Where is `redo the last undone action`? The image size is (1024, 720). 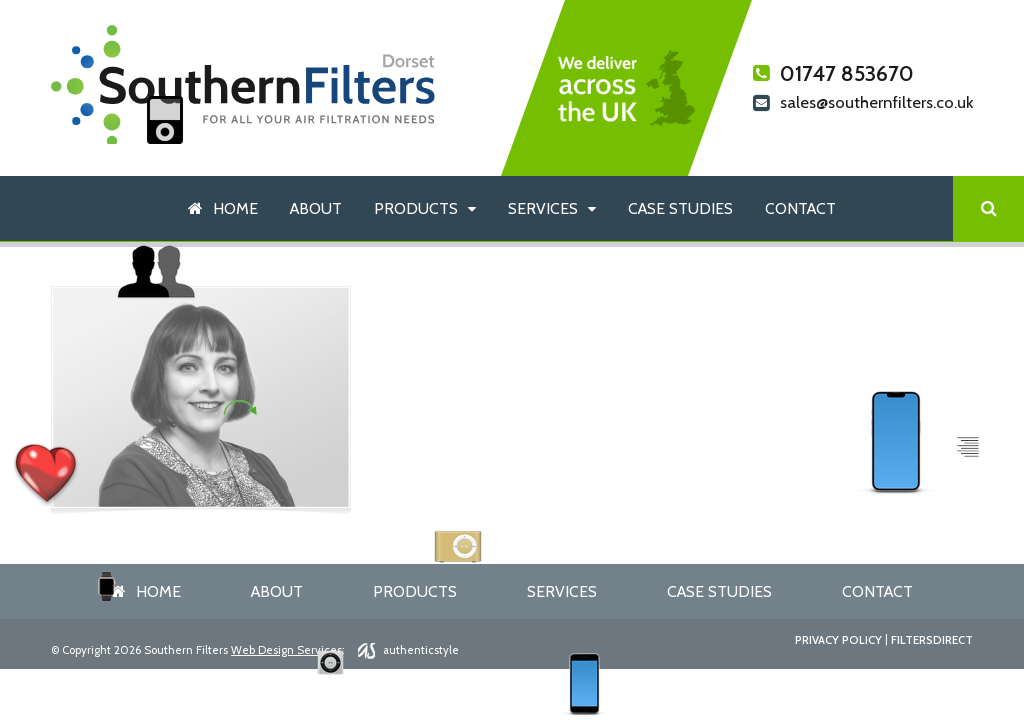
redo the last undone action is located at coordinates (240, 407).